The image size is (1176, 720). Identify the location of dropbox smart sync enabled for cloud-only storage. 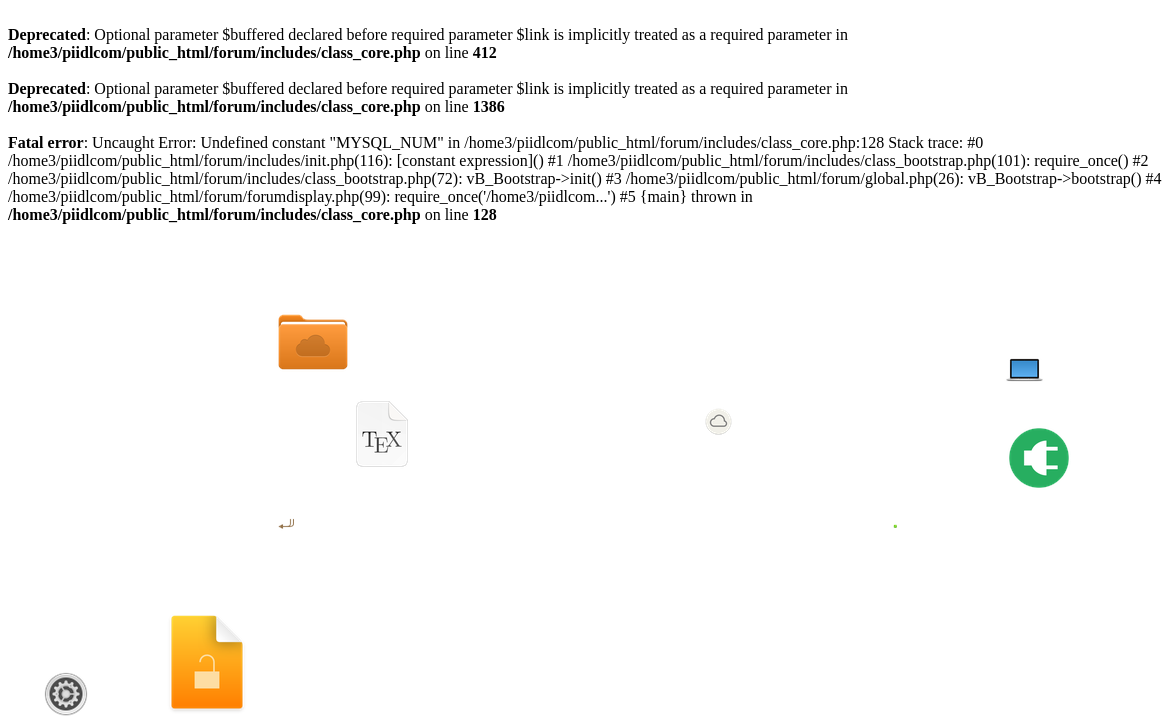
(718, 421).